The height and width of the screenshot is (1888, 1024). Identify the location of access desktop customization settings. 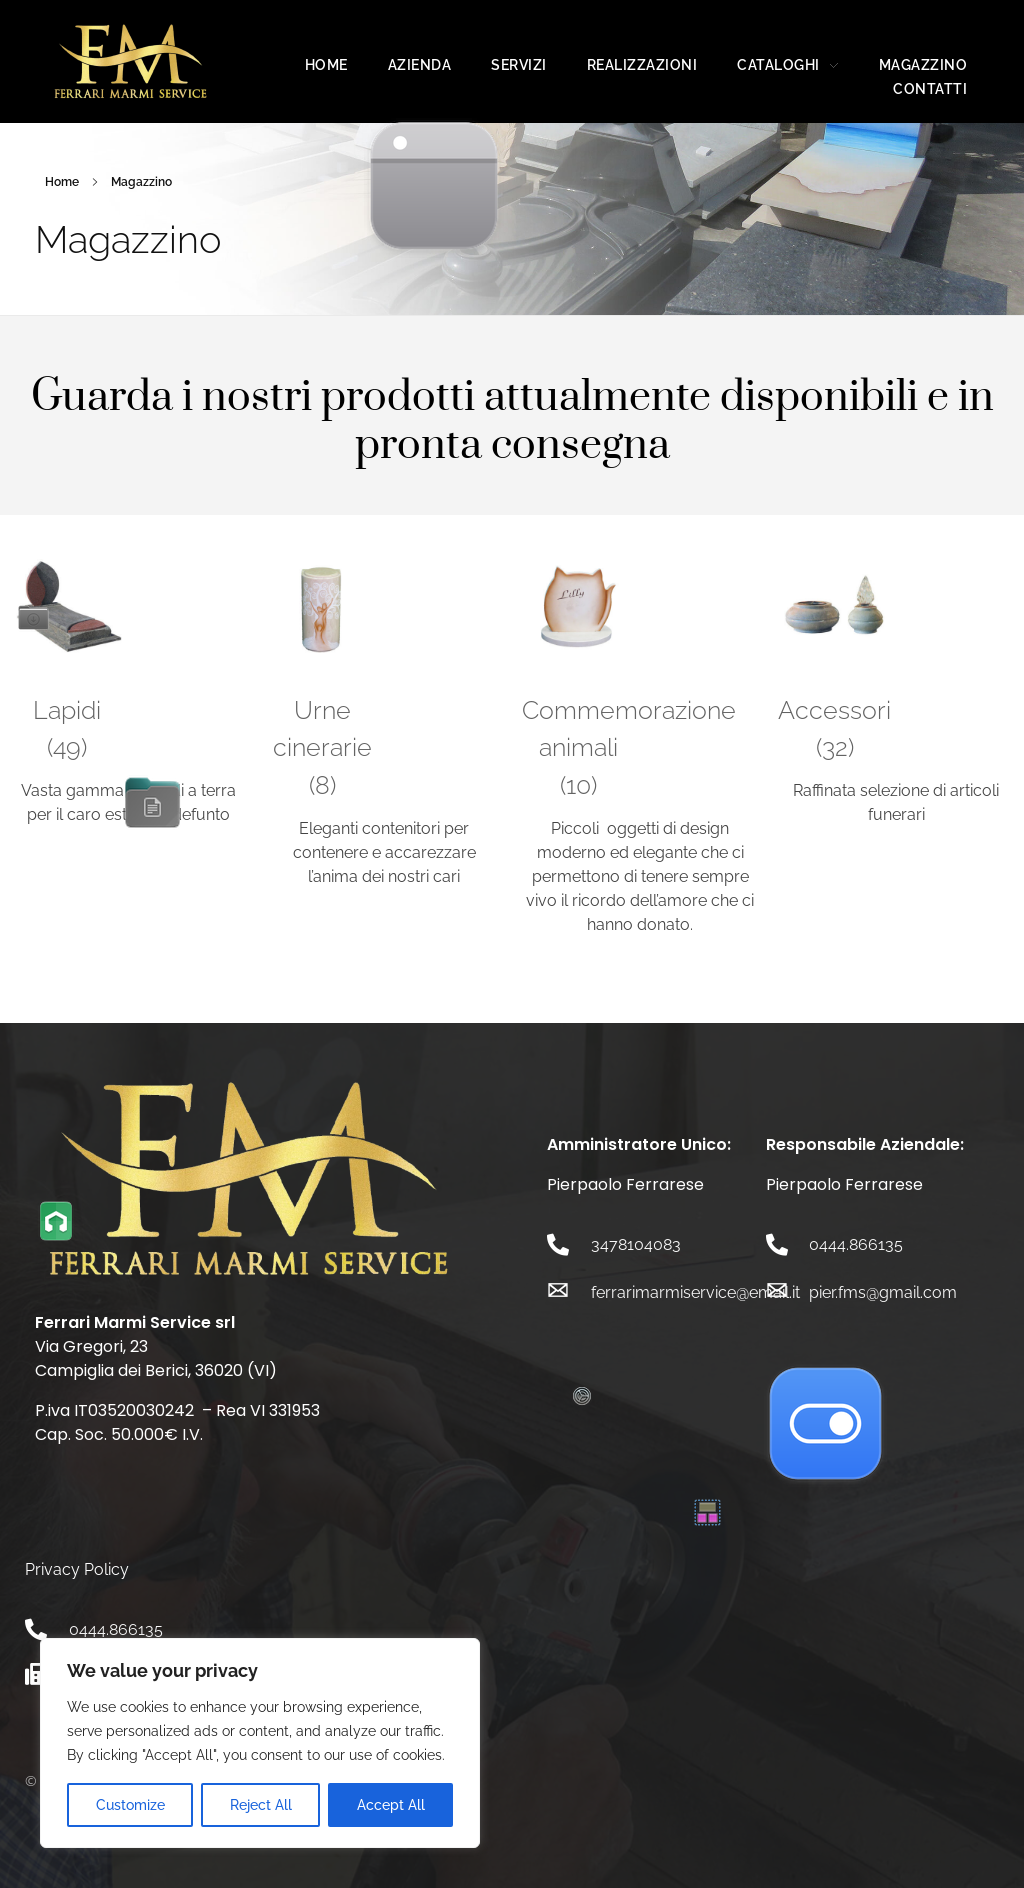
(825, 1425).